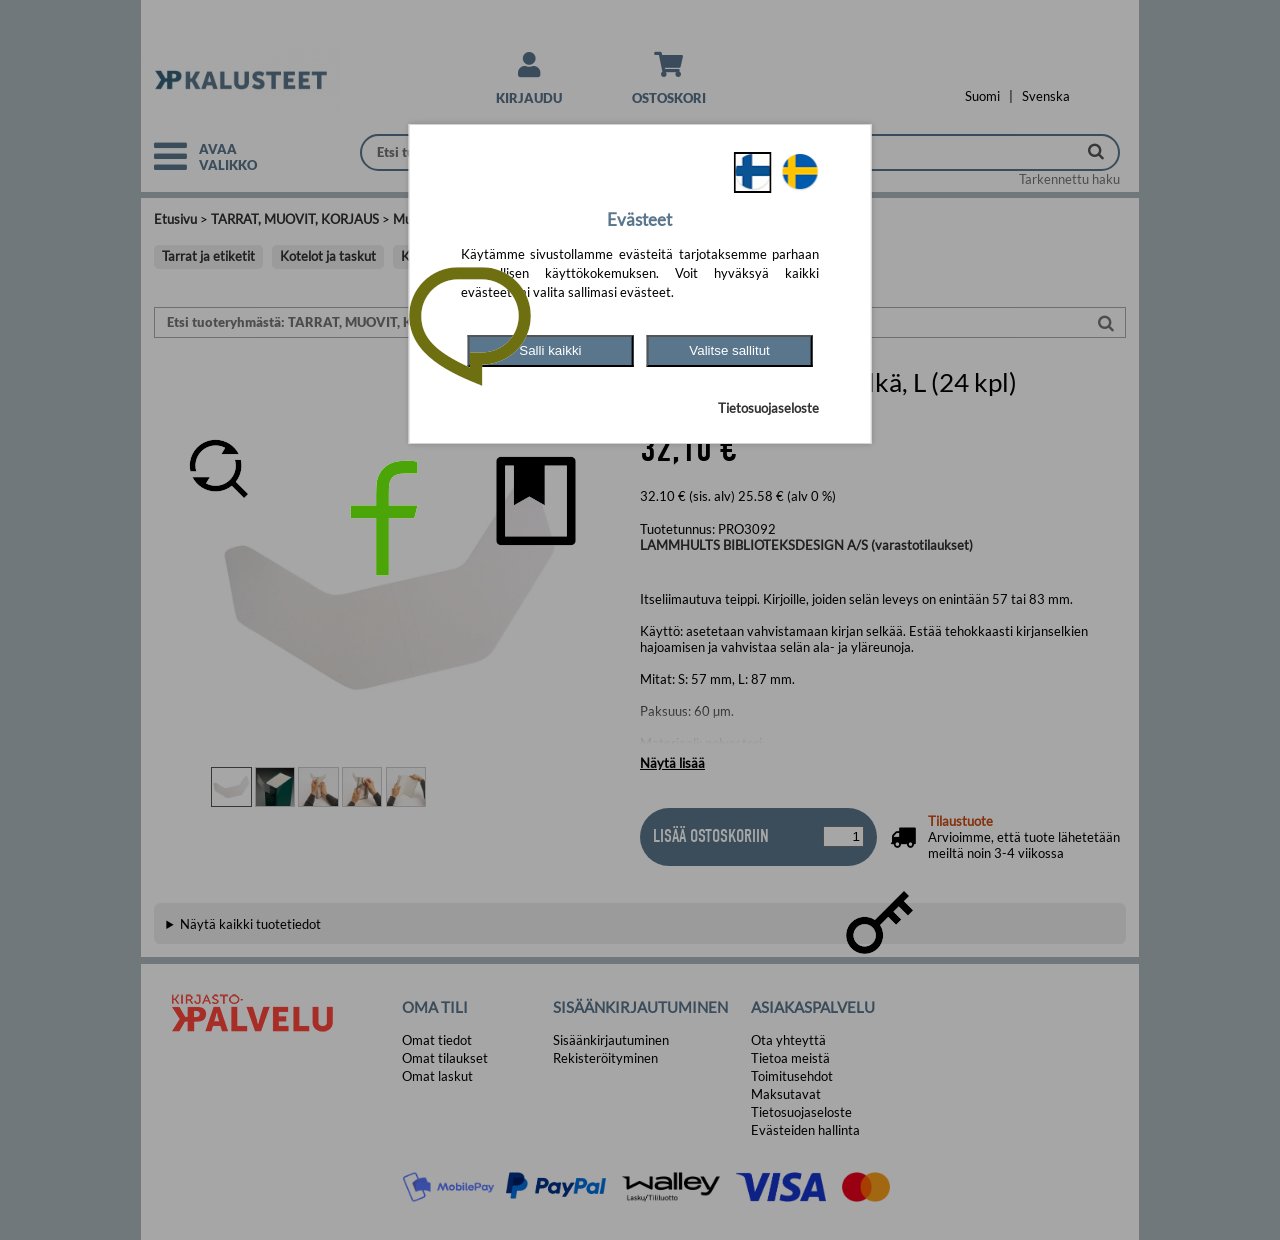  I want to click on open Facebook app, so click(382, 524).